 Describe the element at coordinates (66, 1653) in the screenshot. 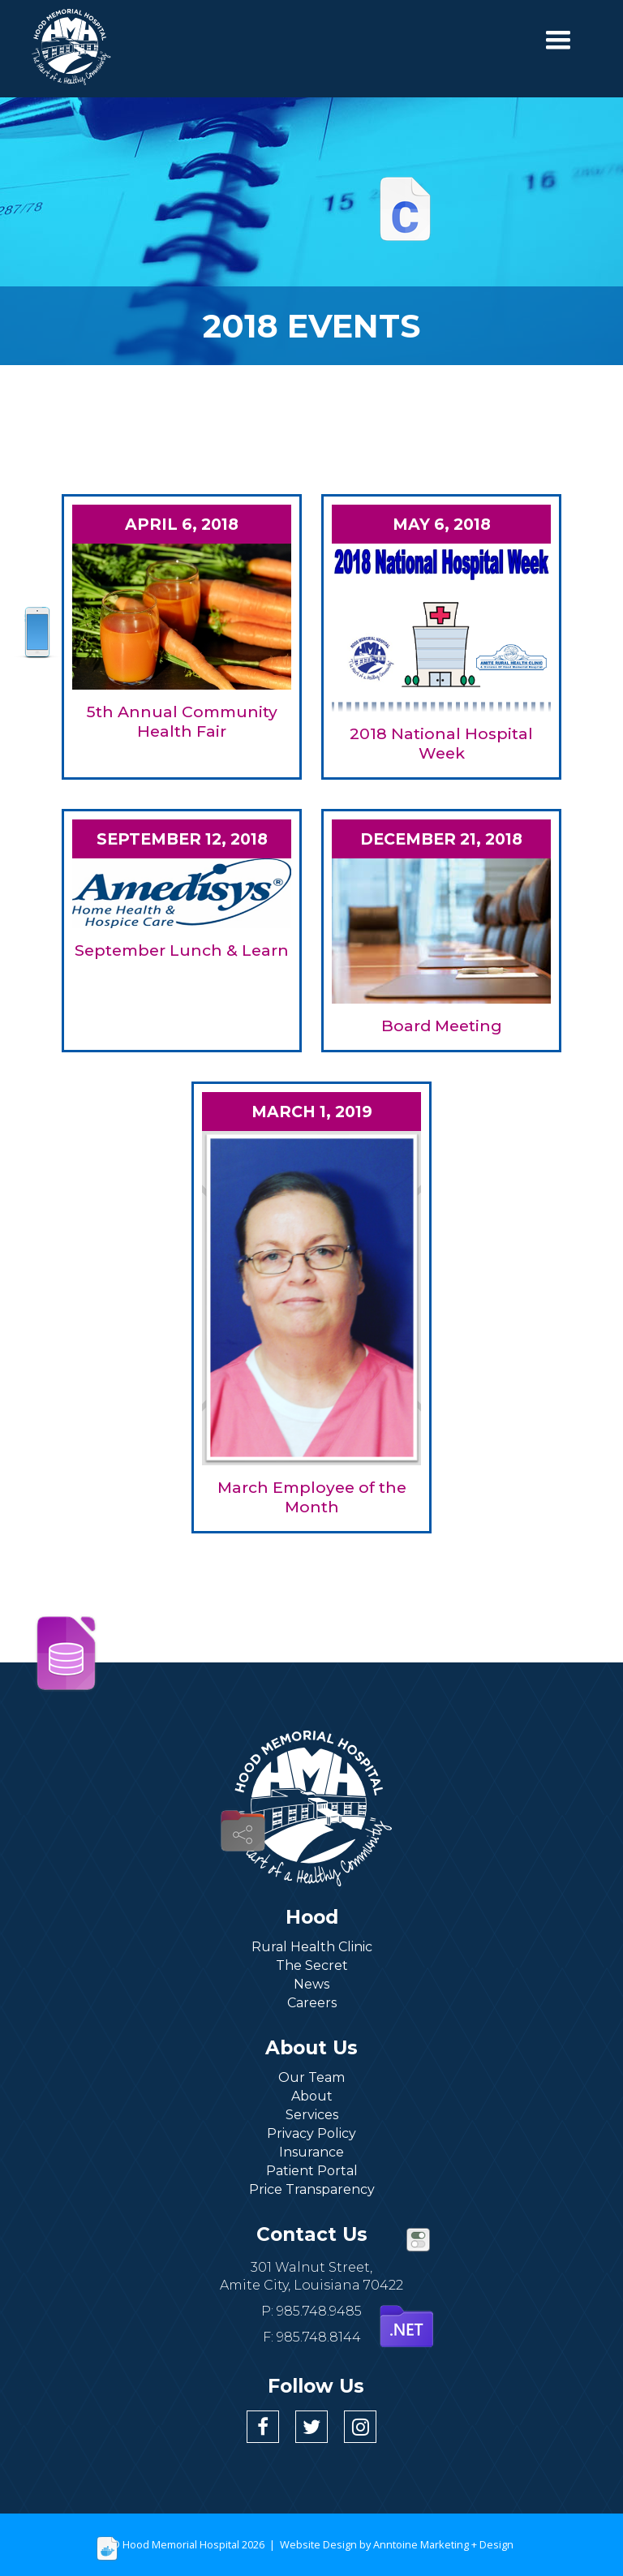

I see `open libreoffice base database application` at that location.